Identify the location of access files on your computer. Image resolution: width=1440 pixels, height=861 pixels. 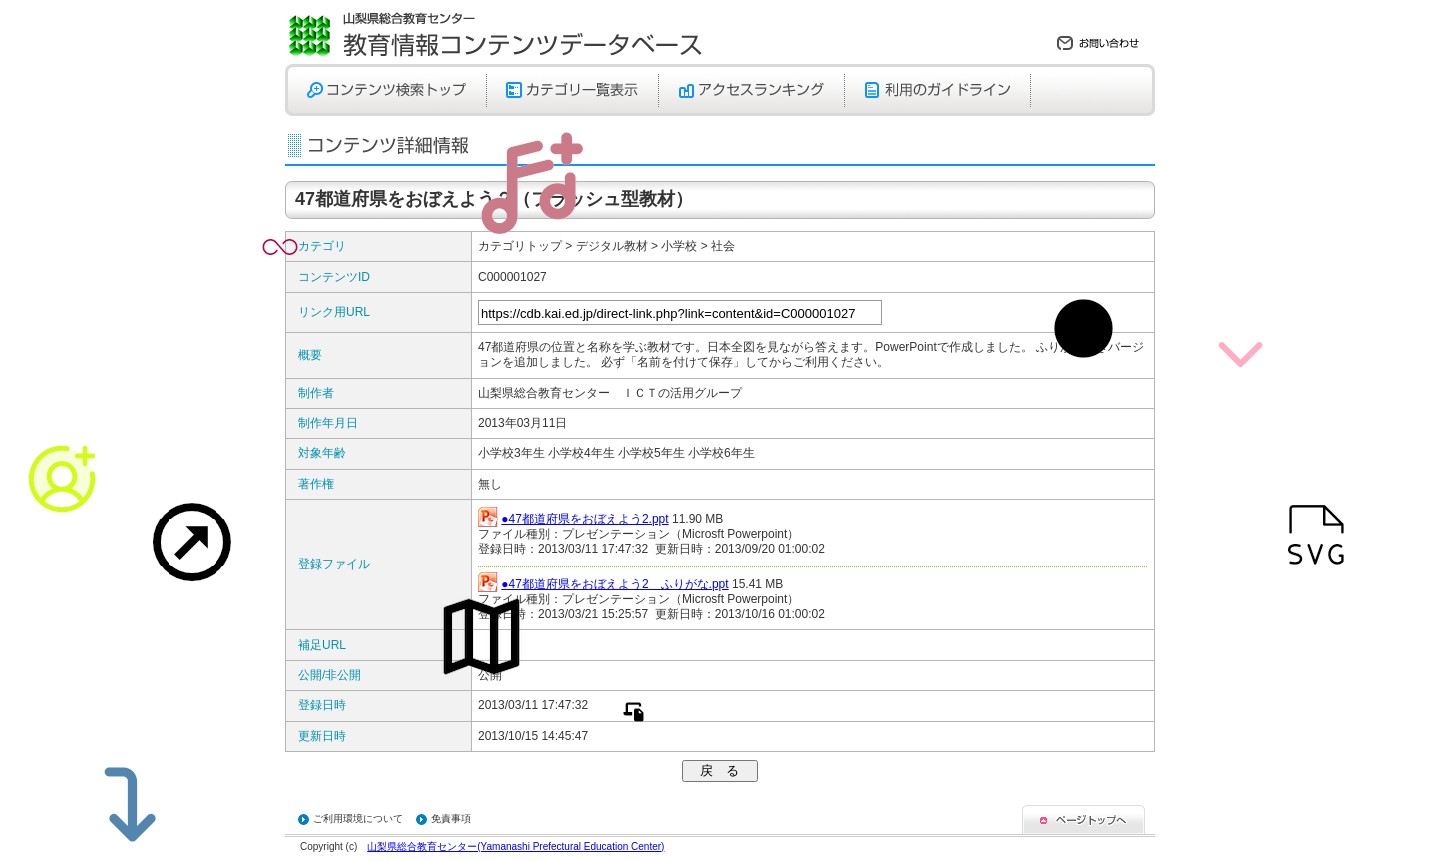
(634, 712).